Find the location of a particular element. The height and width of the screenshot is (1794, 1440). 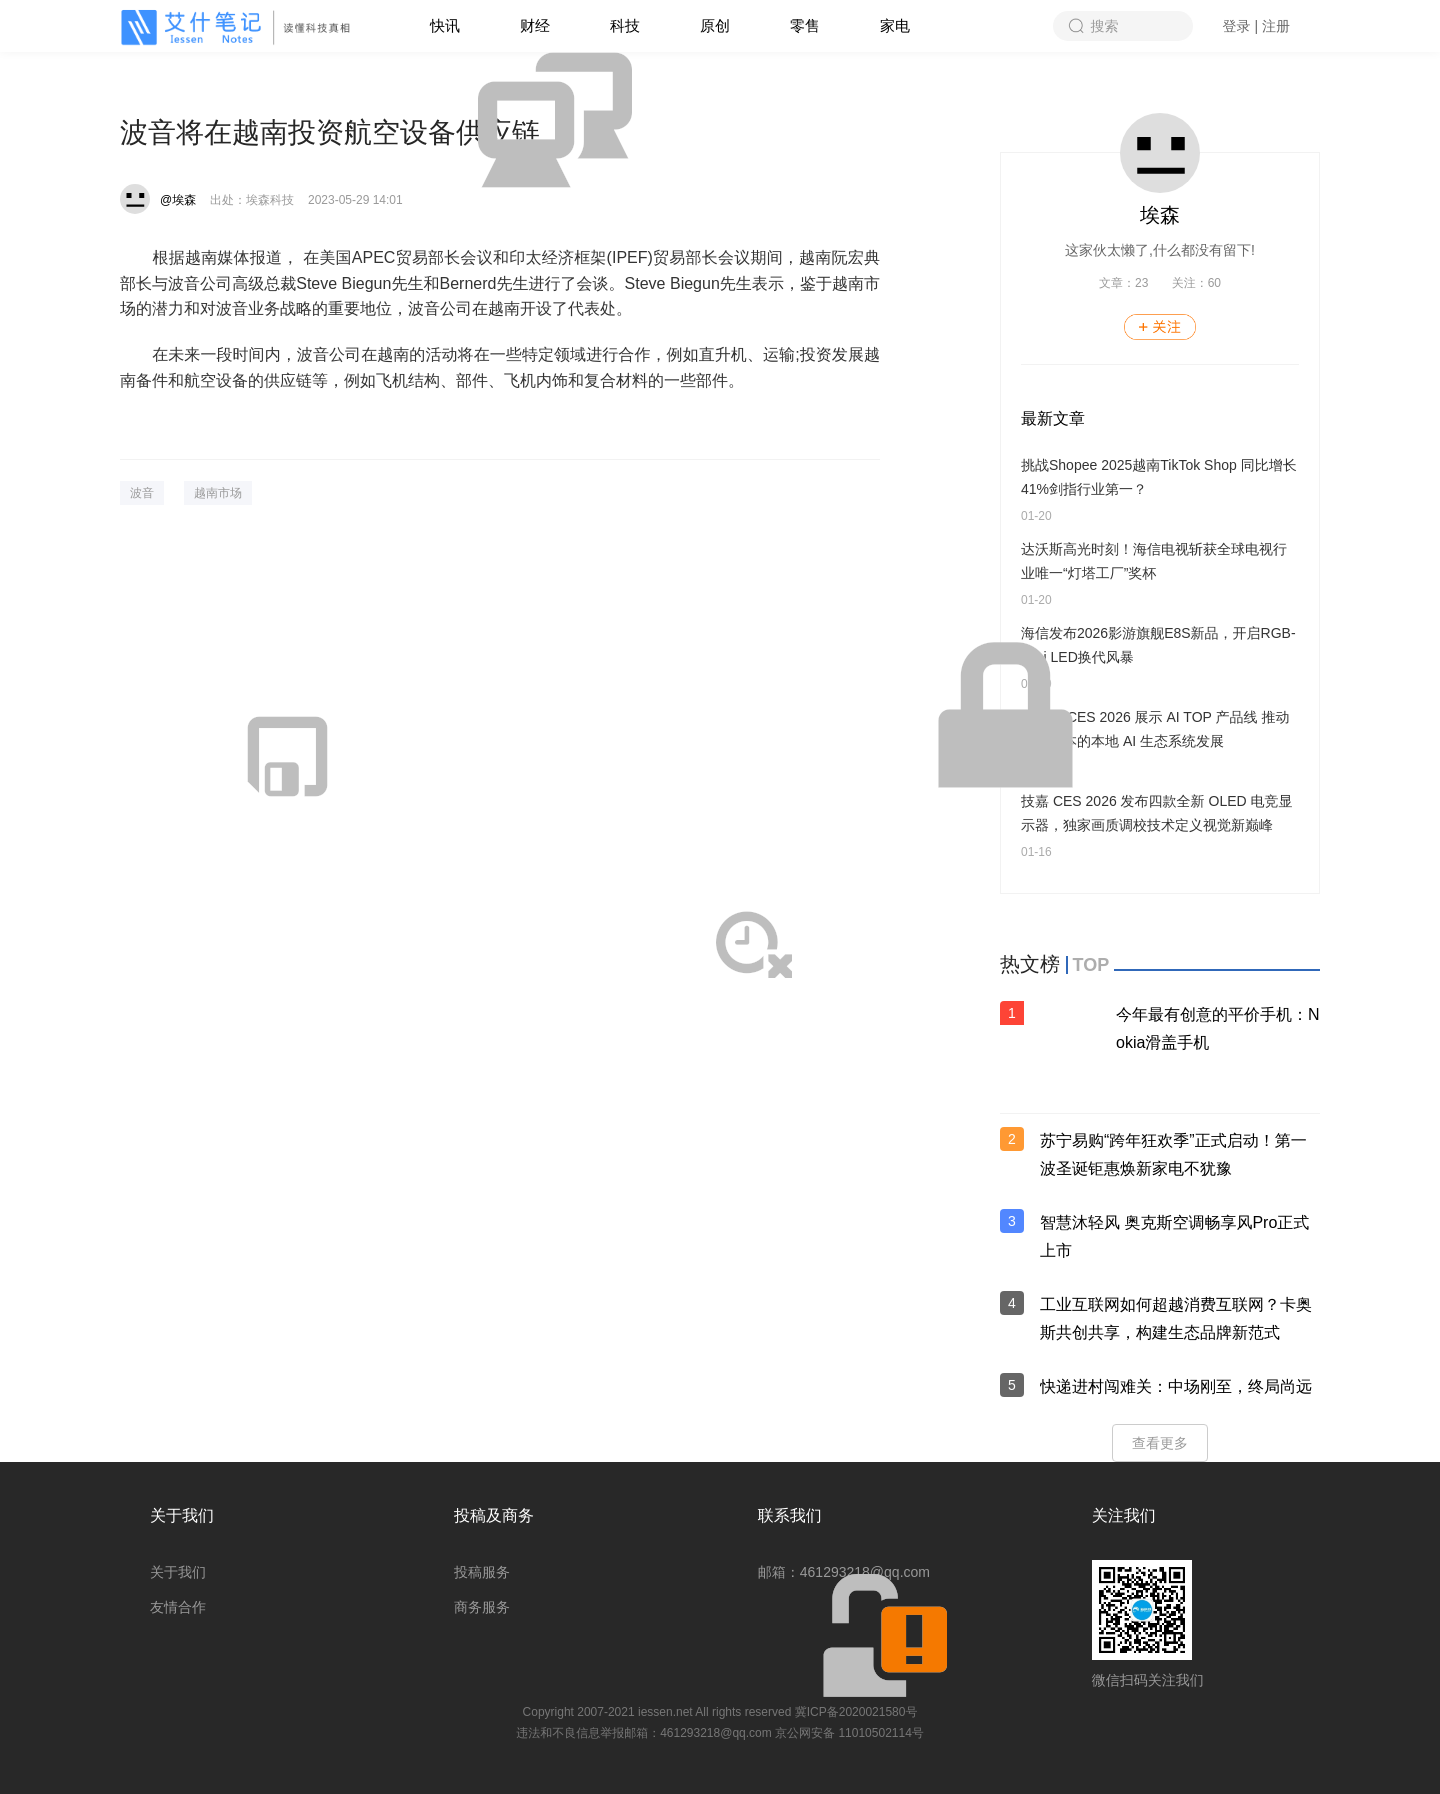

access network preferences and settings is located at coordinates (555, 120).